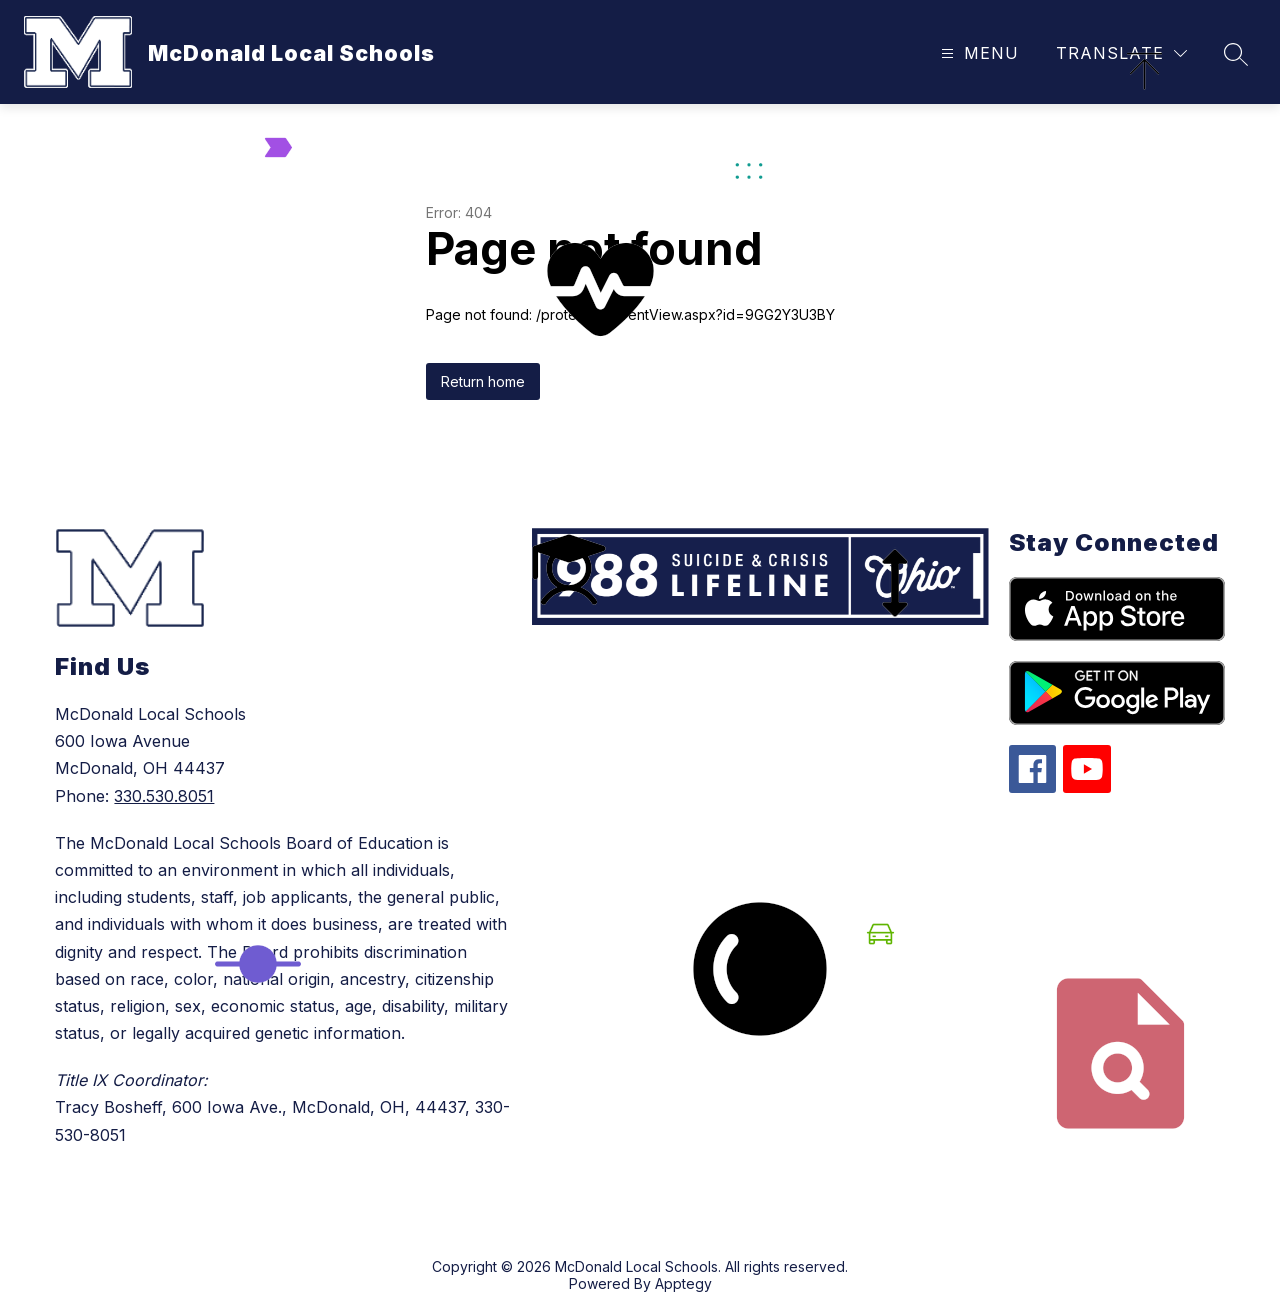 The height and width of the screenshot is (1312, 1280). What do you see at coordinates (1144, 70) in the screenshot?
I see `scroll to top of page` at bounding box center [1144, 70].